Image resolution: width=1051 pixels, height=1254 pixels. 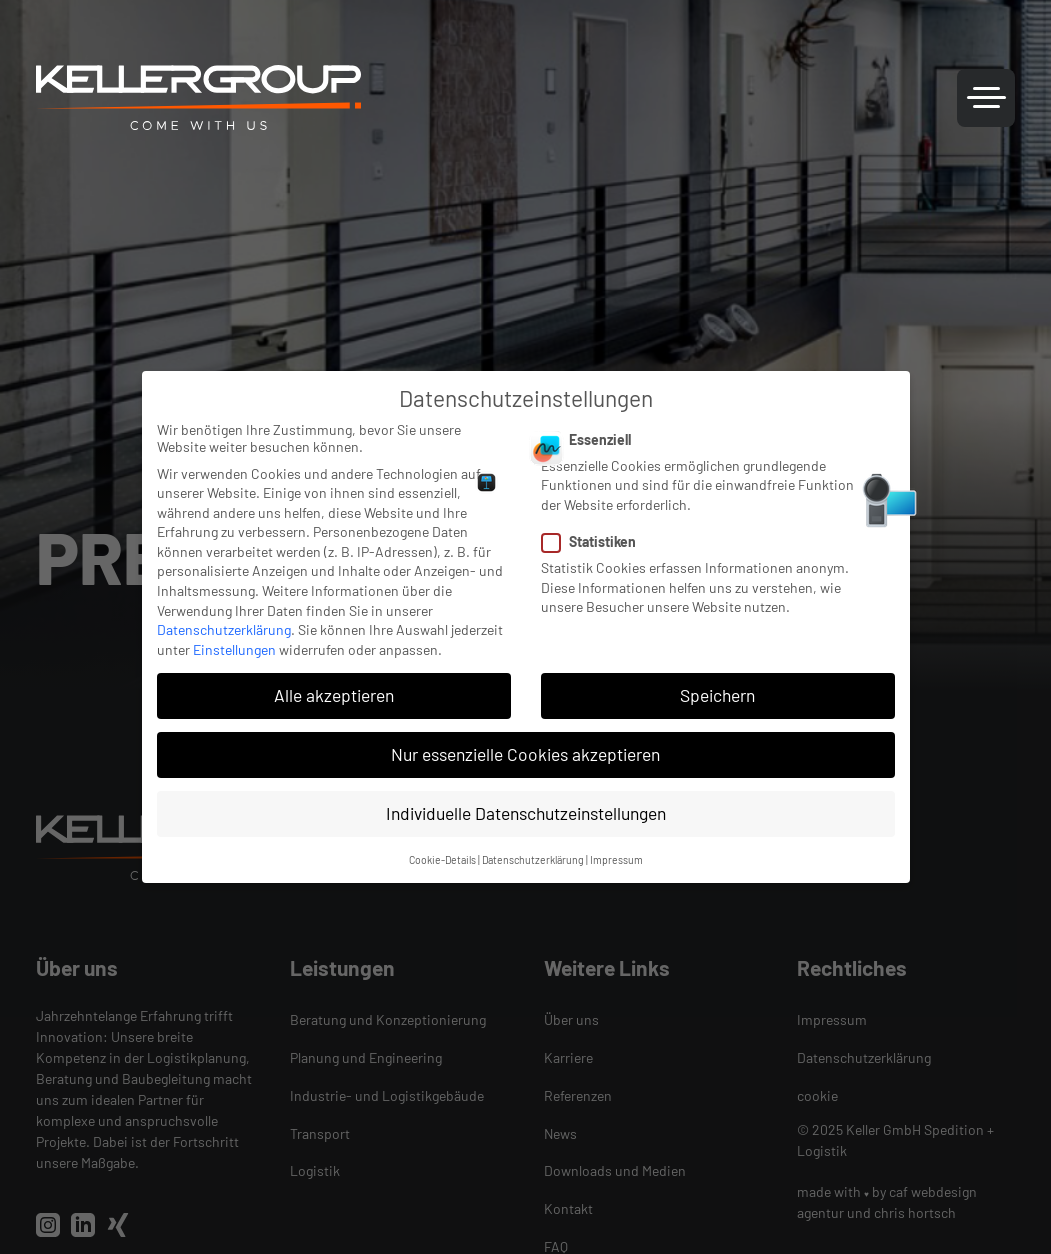 What do you see at coordinates (889, 500) in the screenshot?
I see `access video recording device settings` at bounding box center [889, 500].